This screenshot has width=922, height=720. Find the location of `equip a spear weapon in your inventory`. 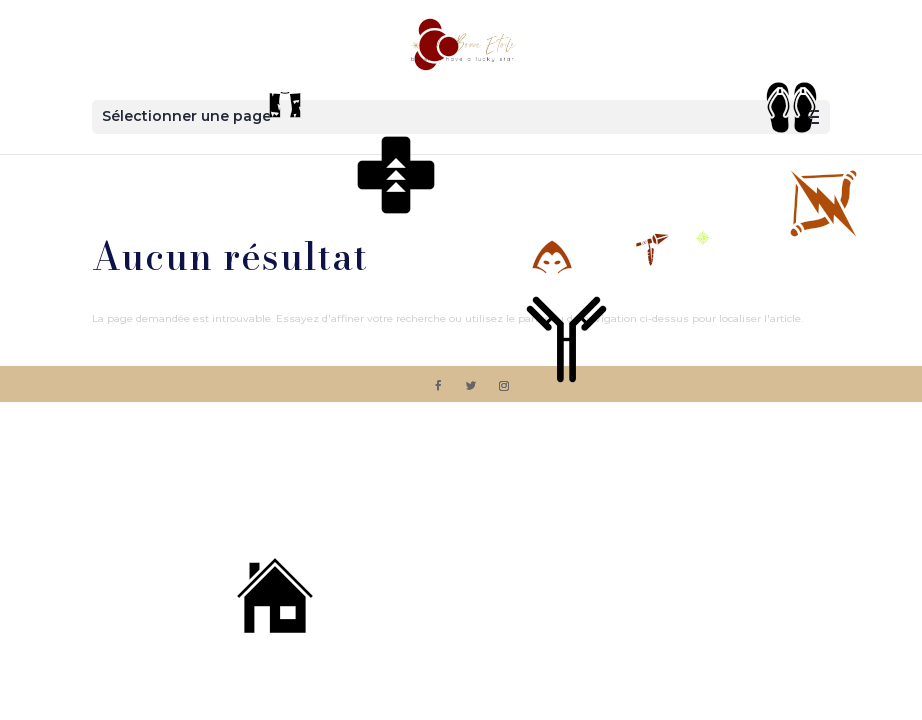

equip a spear weapon in your inventory is located at coordinates (652, 249).